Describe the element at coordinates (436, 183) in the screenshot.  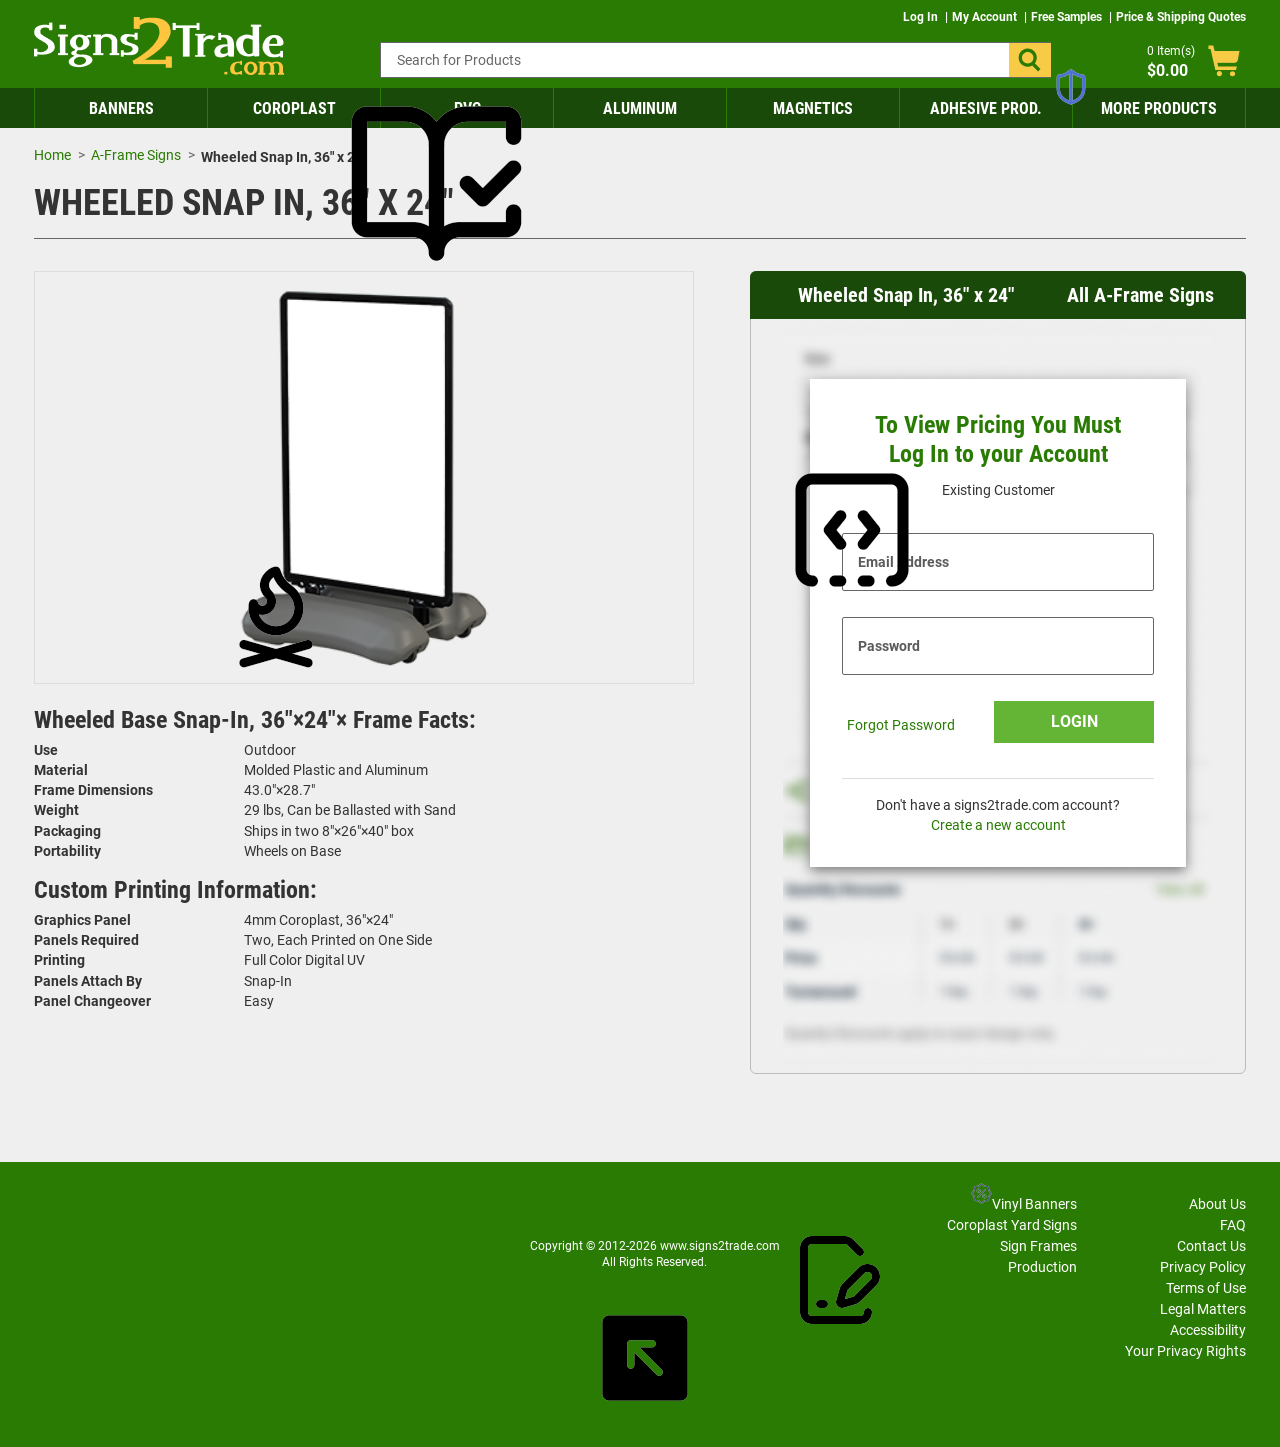
I see `mark a book or reading item as completed` at that location.